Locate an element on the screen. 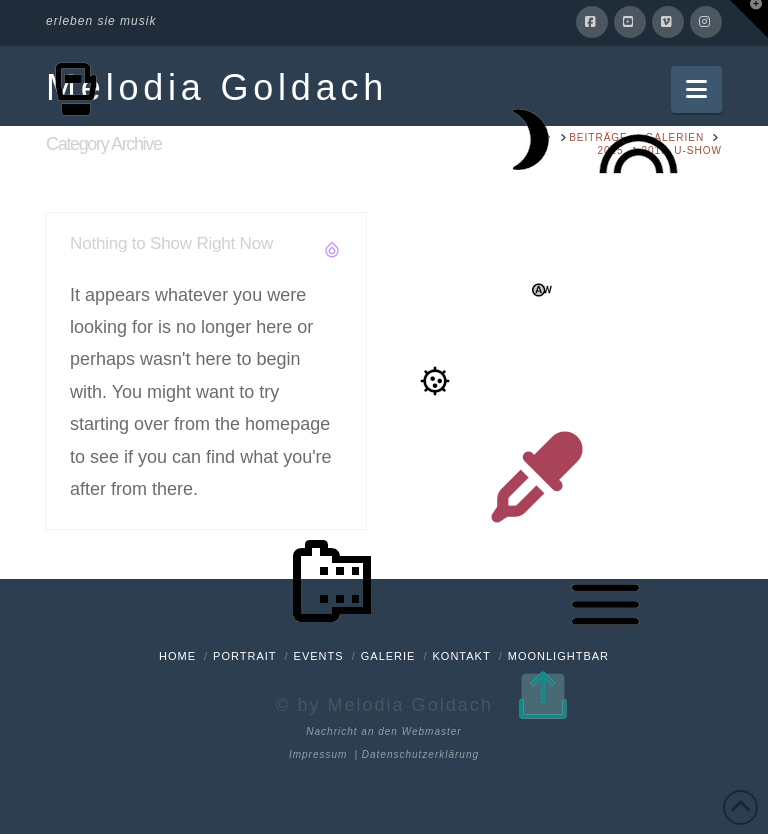 Image resolution: width=768 pixels, height=834 pixels. access Drops language learning app is located at coordinates (332, 250).